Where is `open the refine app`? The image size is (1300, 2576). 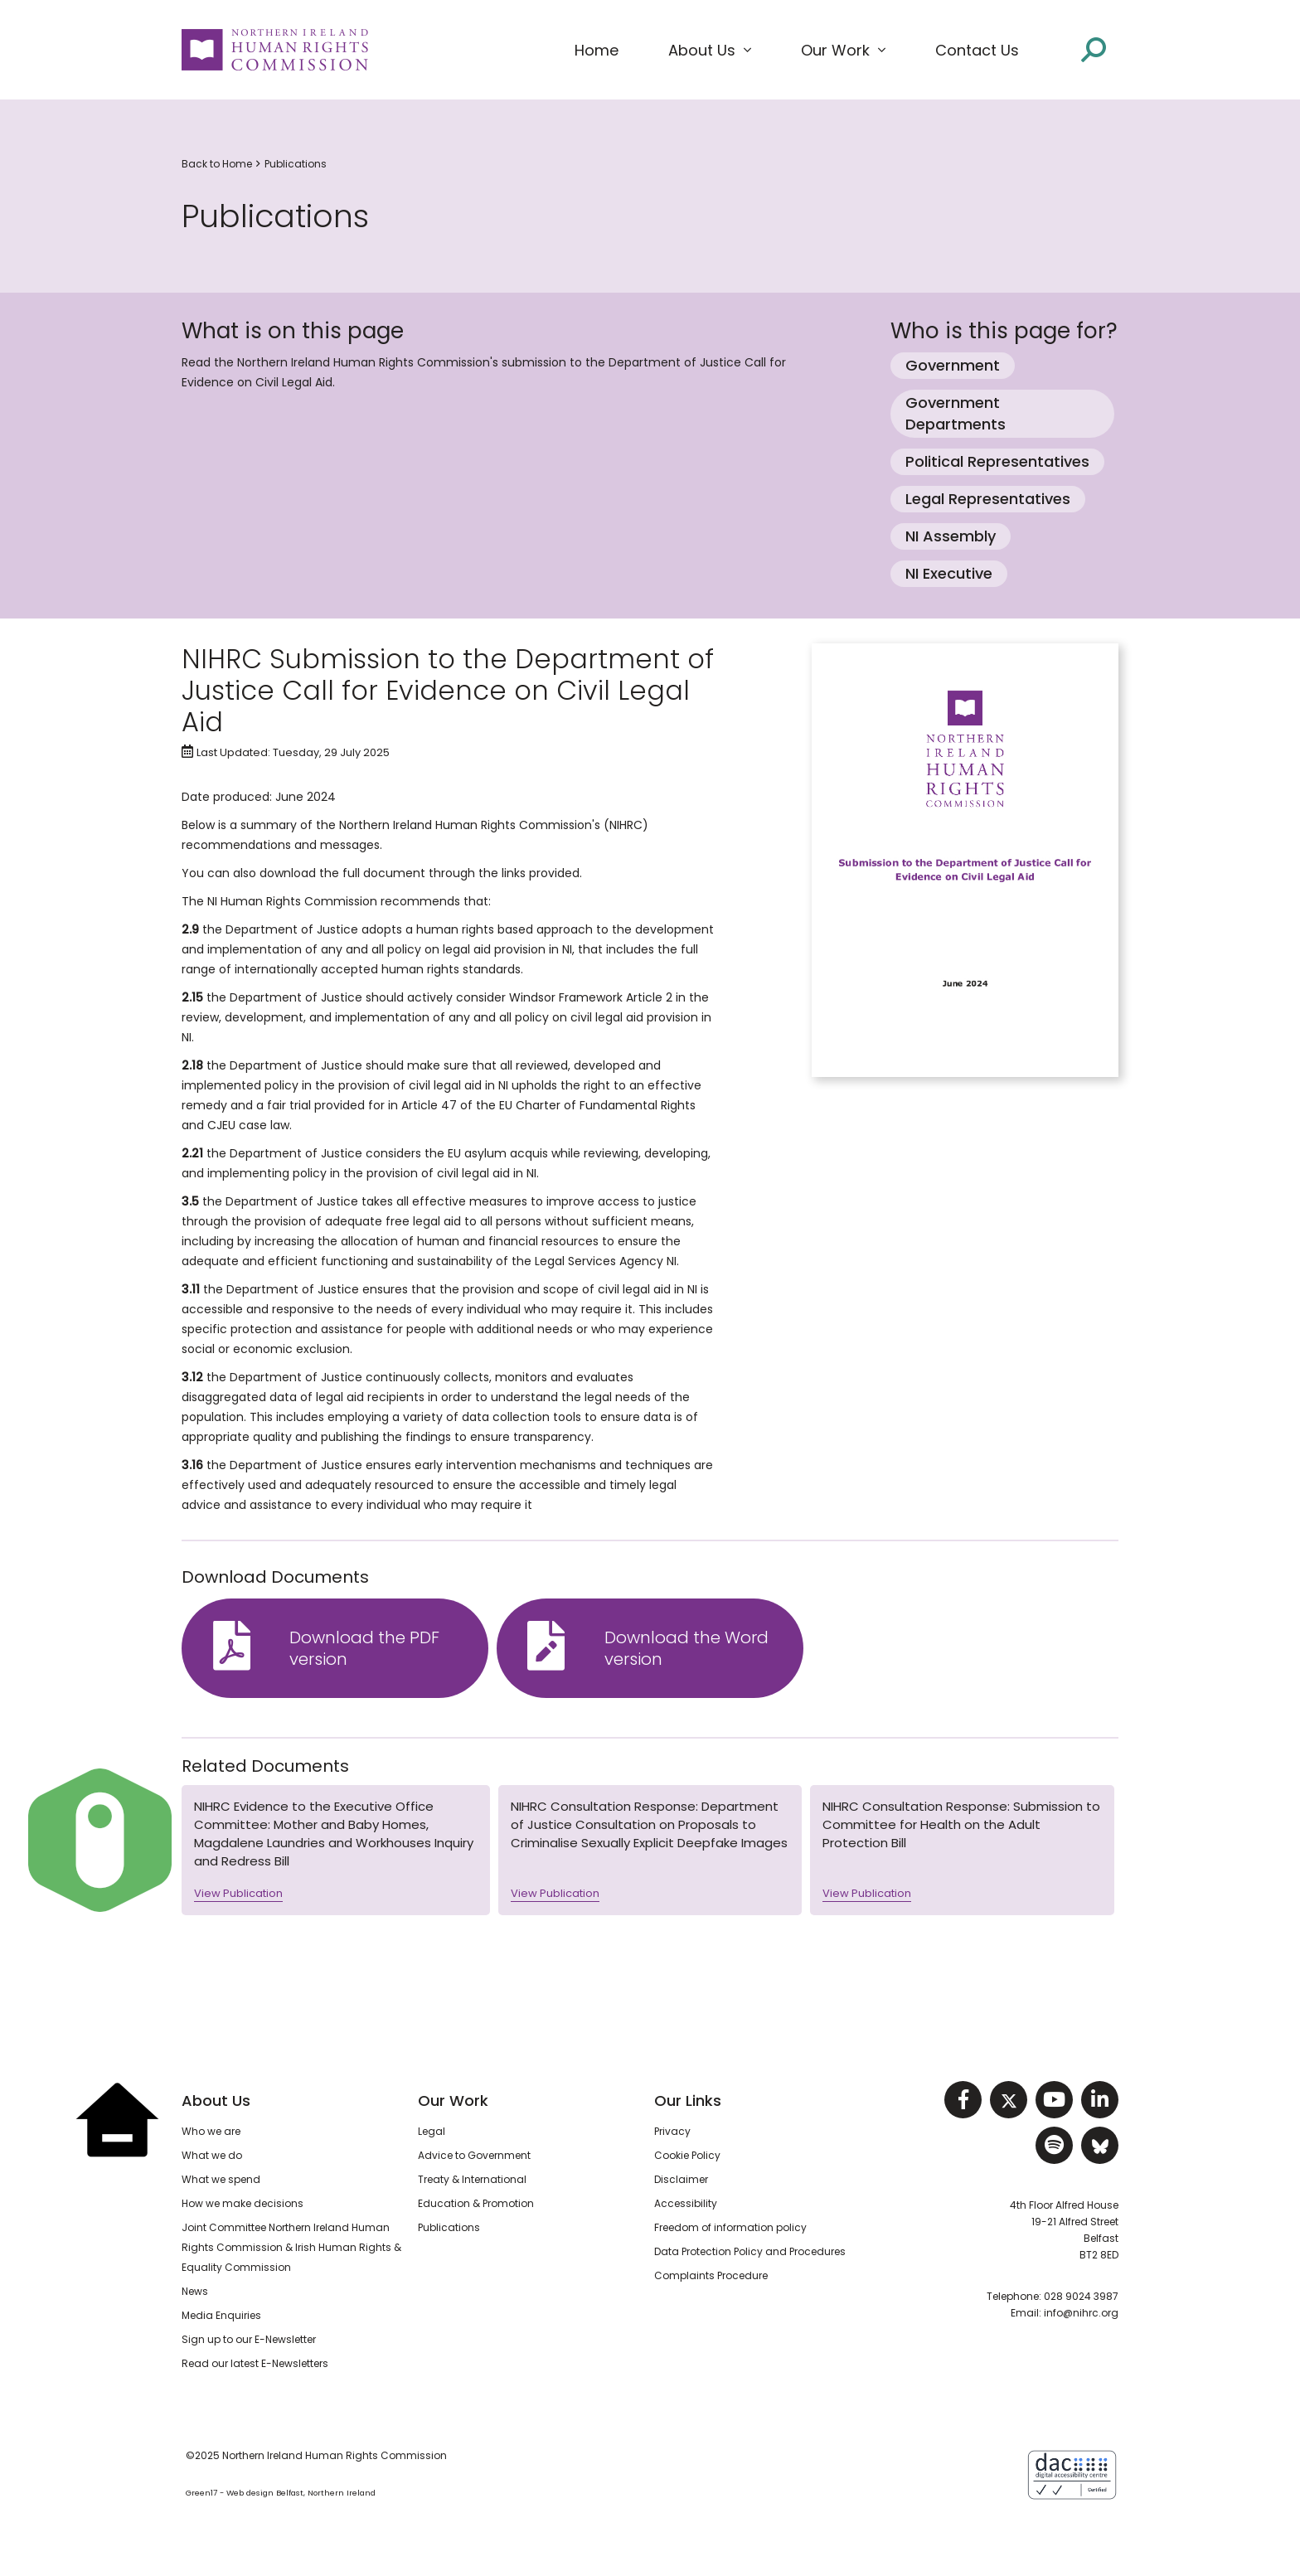 open the refine app is located at coordinates (99, 1840).